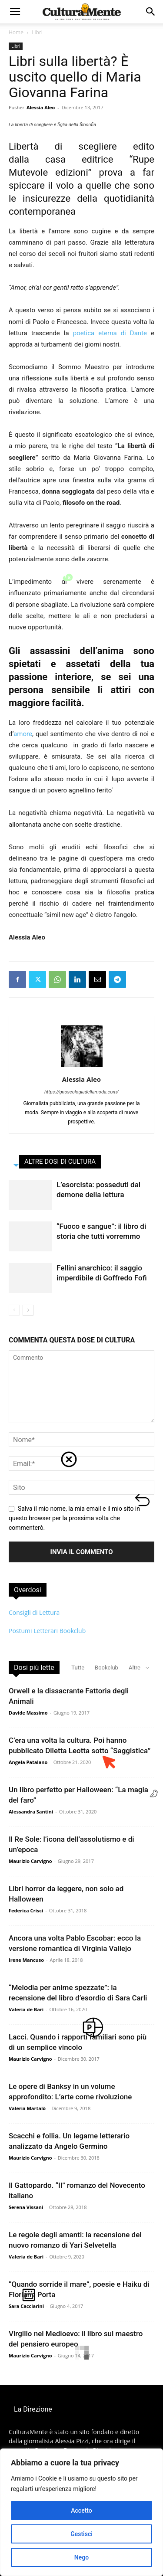 The height and width of the screenshot is (2576, 163). I want to click on close or dismiss a dialog, so click(69, 1459).